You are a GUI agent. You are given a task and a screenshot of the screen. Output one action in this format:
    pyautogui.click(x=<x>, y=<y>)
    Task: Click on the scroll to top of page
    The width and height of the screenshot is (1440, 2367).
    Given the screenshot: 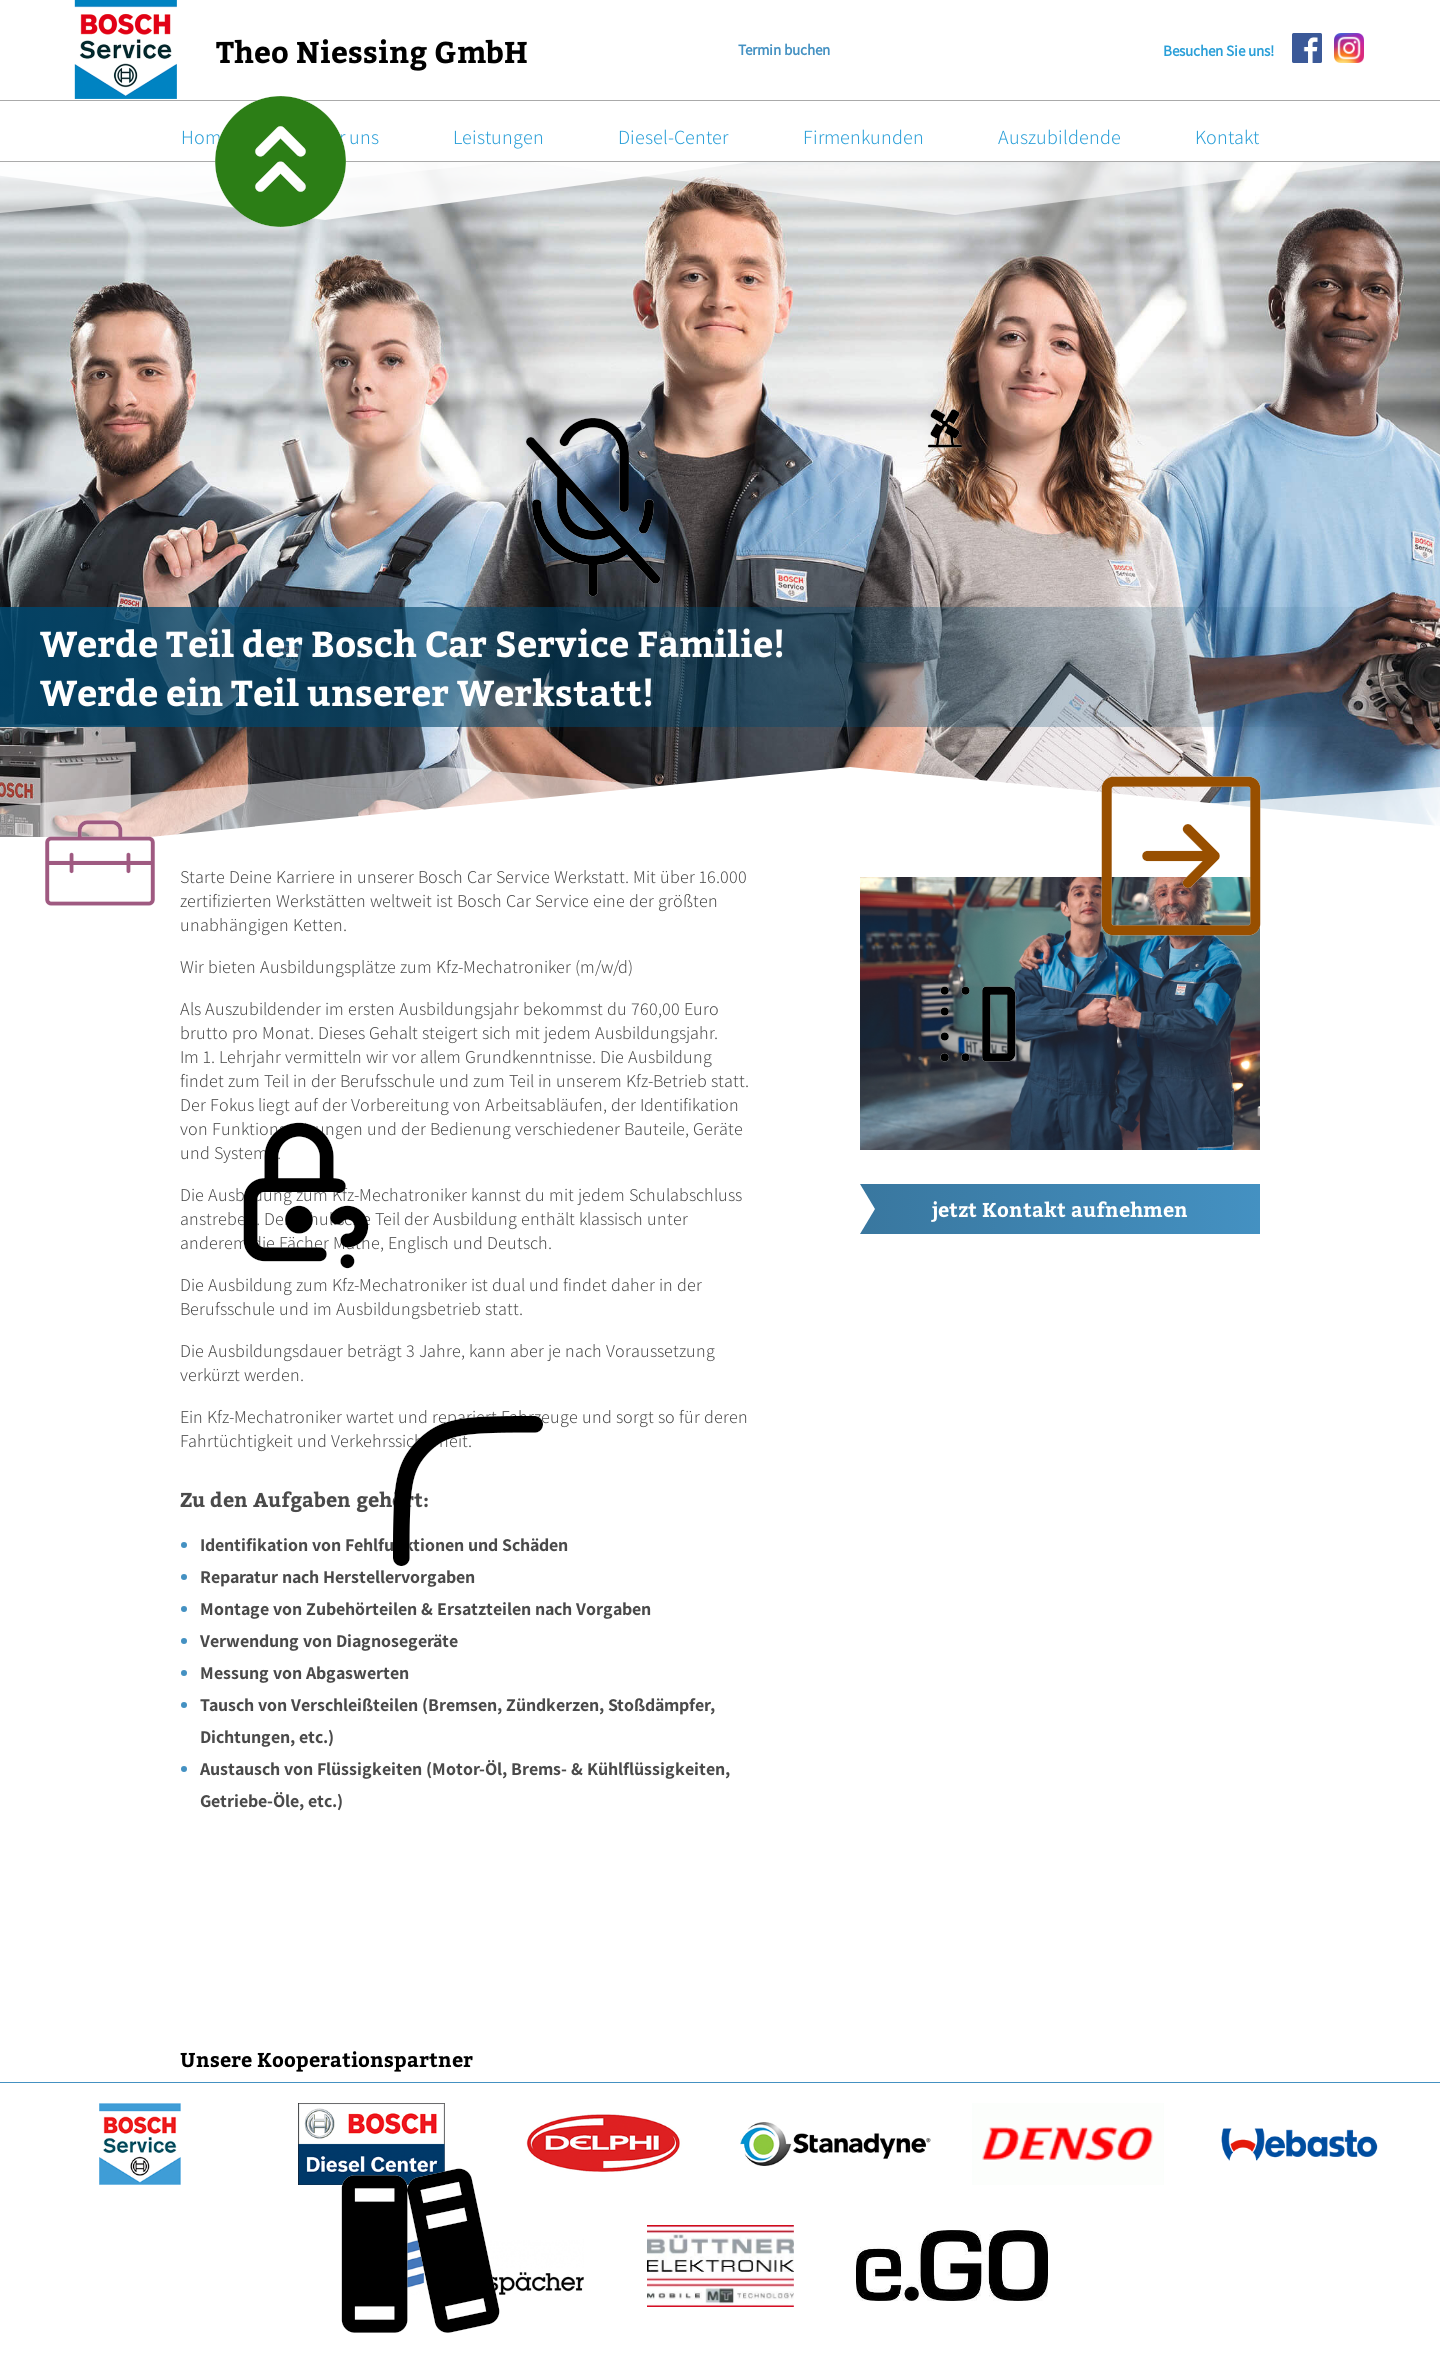 What is the action you would take?
    pyautogui.click(x=280, y=161)
    